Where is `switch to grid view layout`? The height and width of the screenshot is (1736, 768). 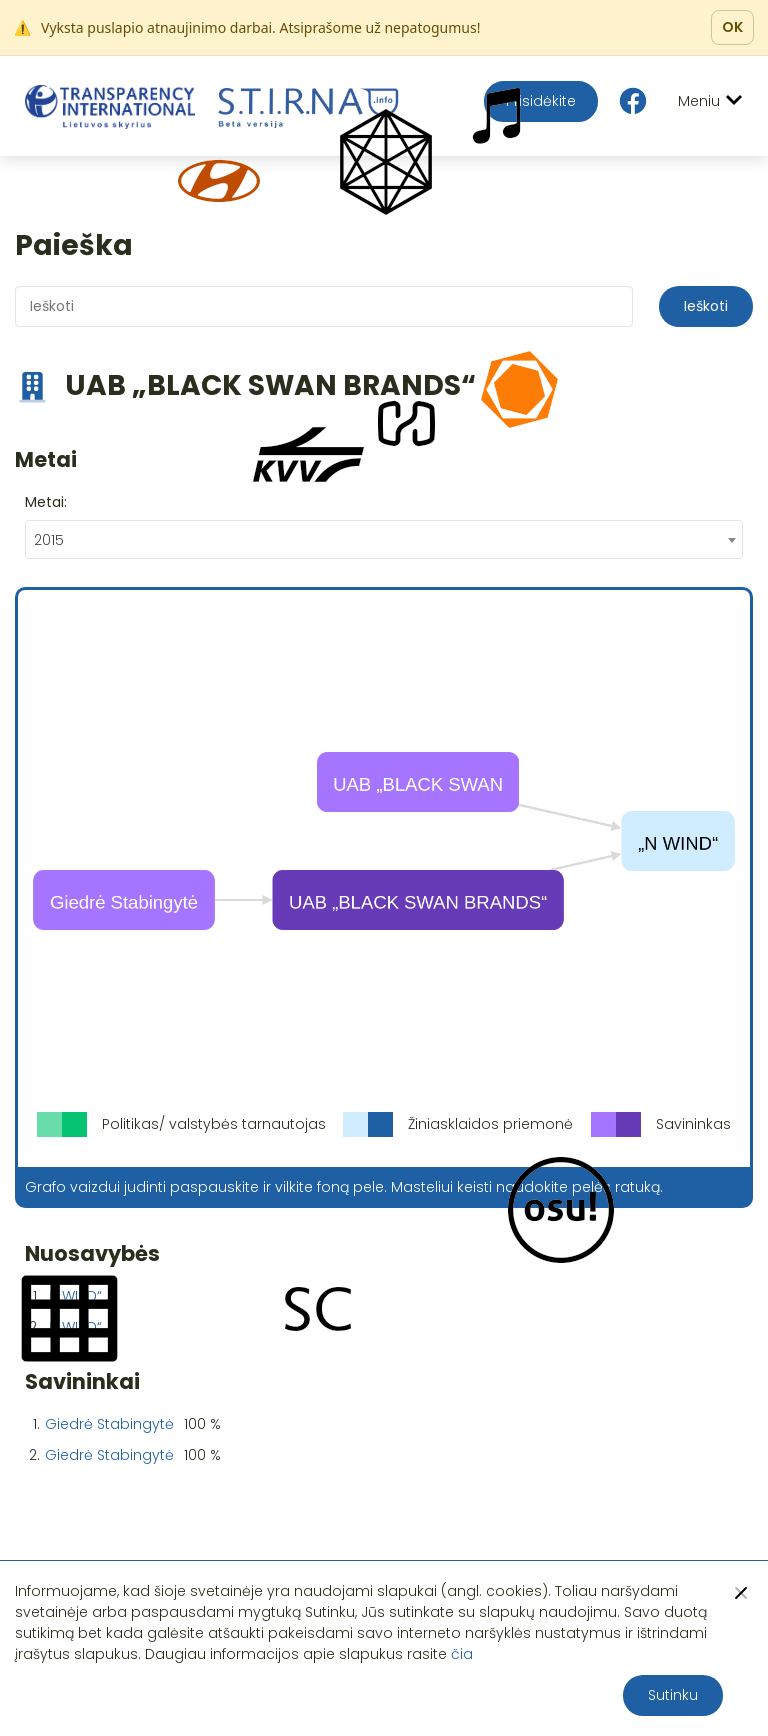
switch to grid view layout is located at coordinates (69, 1318).